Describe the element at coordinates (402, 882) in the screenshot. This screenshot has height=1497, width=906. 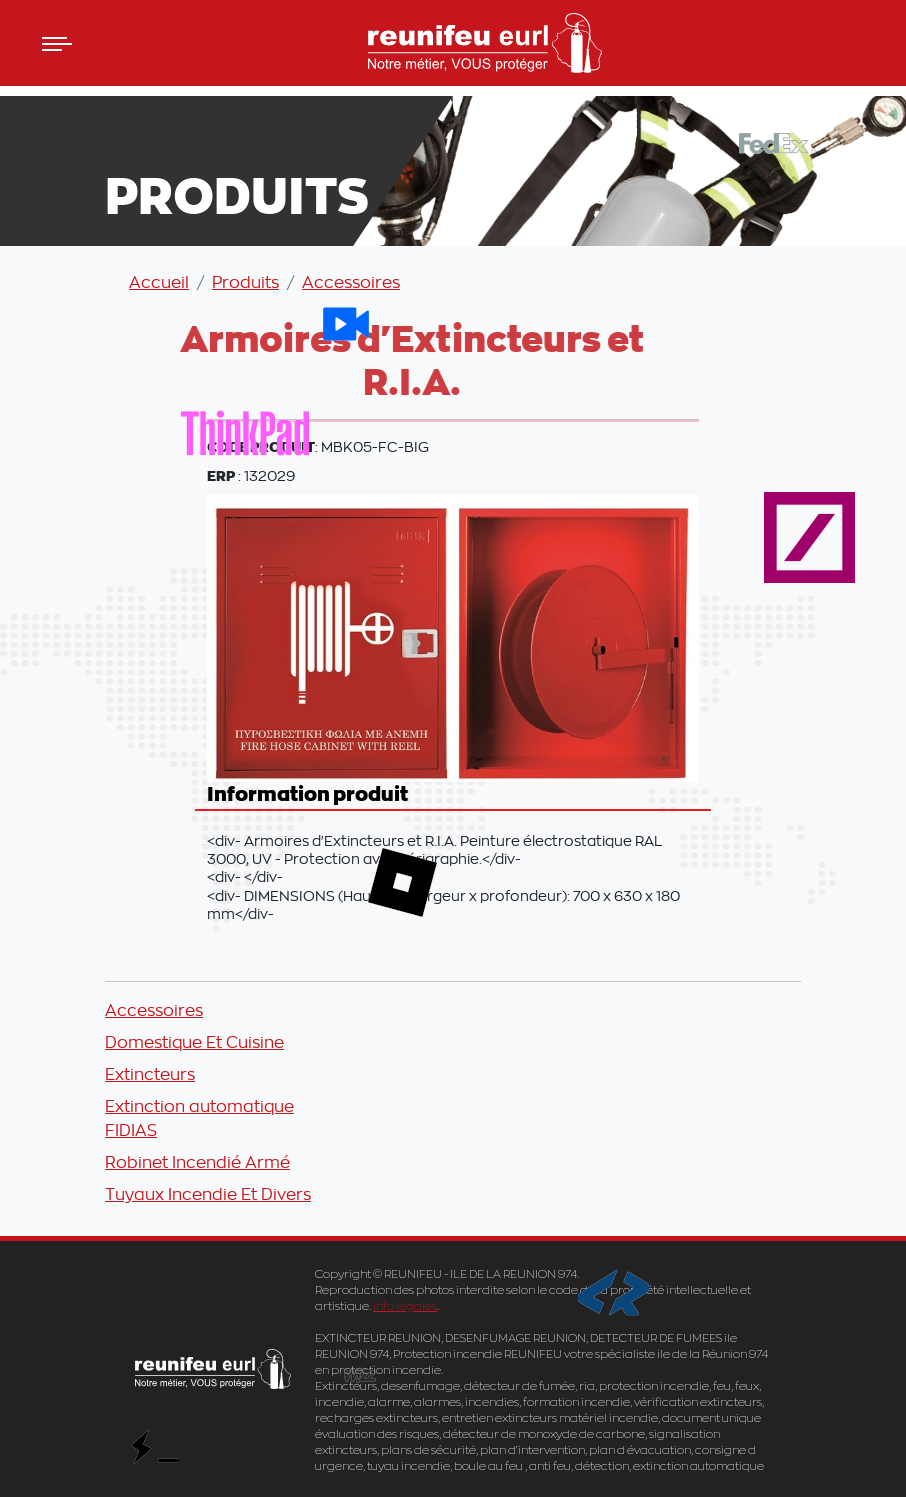
I see `open the Roblox app` at that location.